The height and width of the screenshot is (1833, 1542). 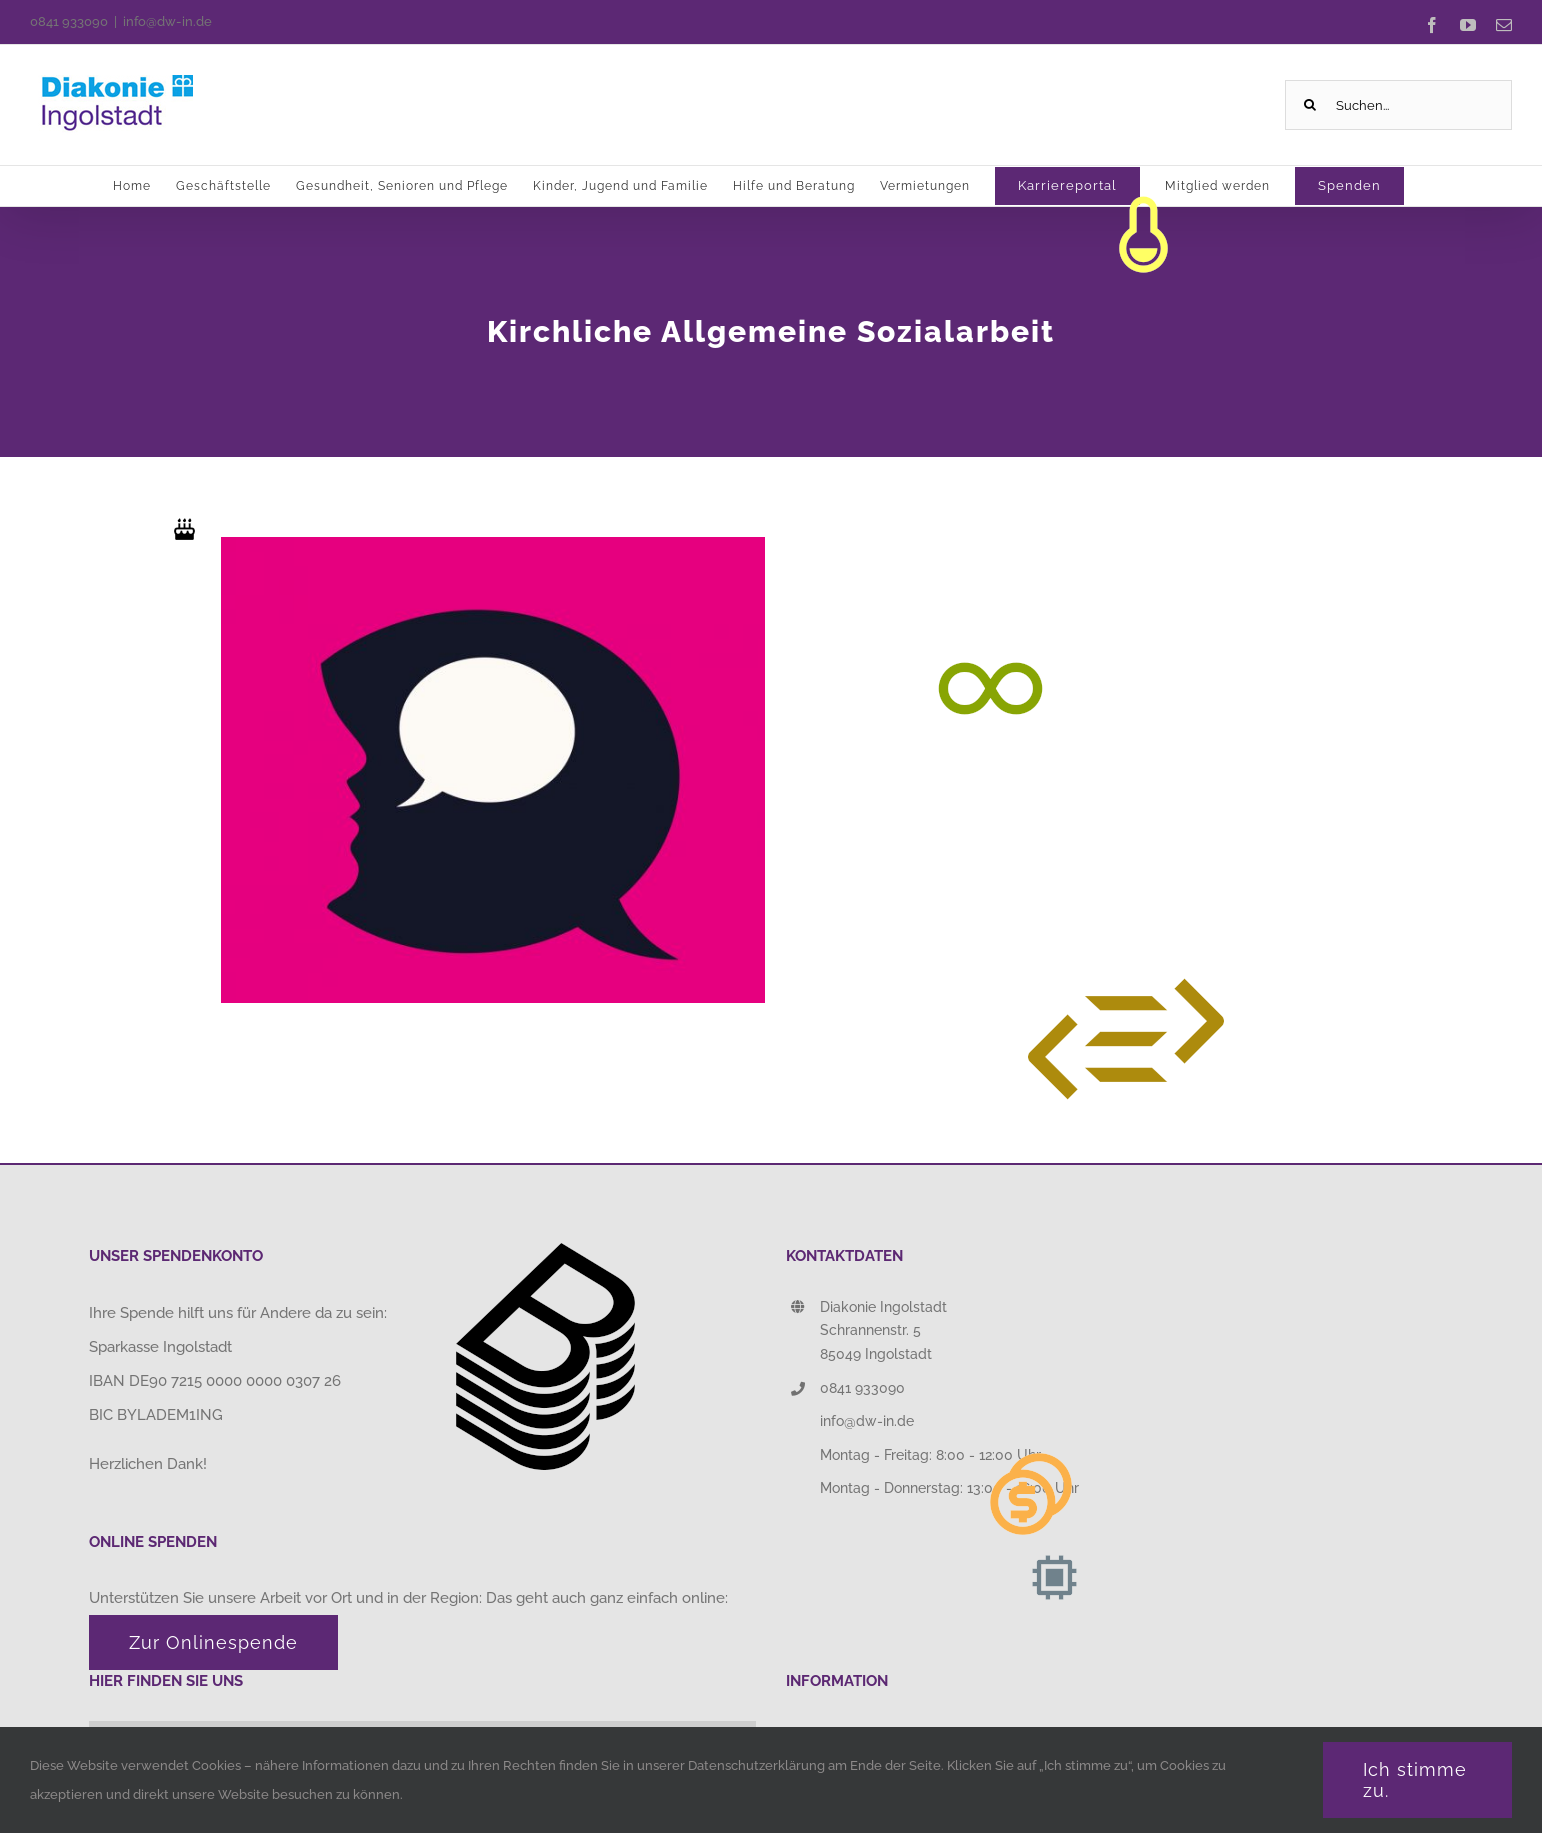 What do you see at coordinates (1054, 1577) in the screenshot?
I see `view CPU or processor information` at bounding box center [1054, 1577].